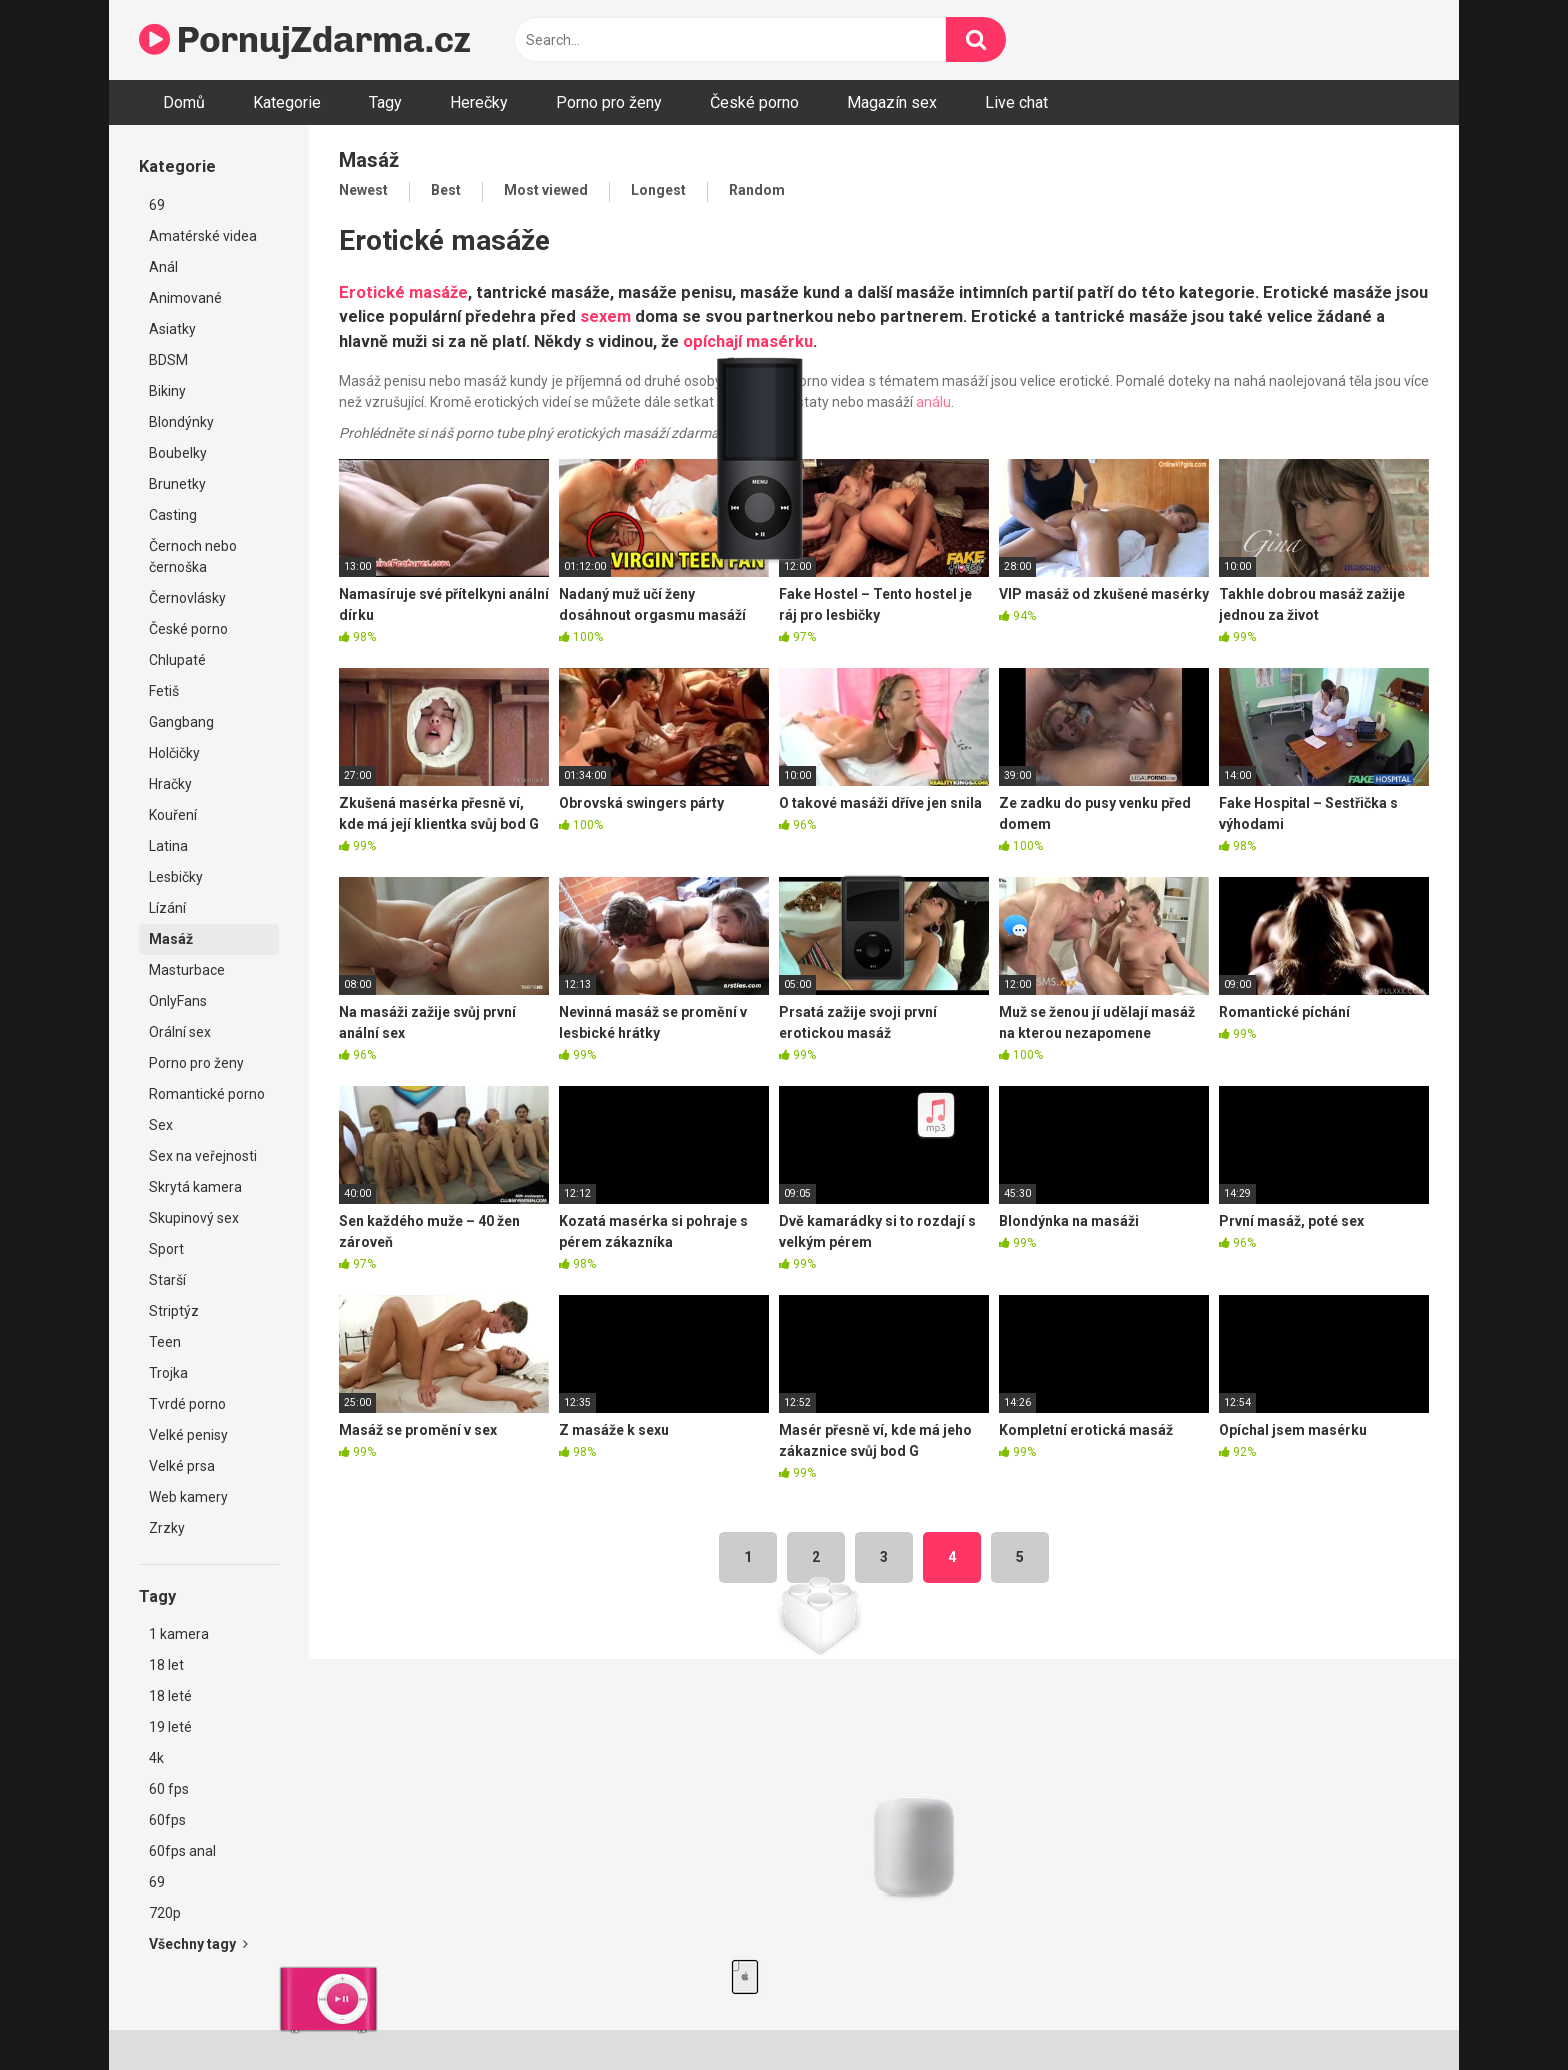 The width and height of the screenshot is (1568, 2070). What do you see at coordinates (758, 461) in the screenshot?
I see `access iPod device settings` at bounding box center [758, 461].